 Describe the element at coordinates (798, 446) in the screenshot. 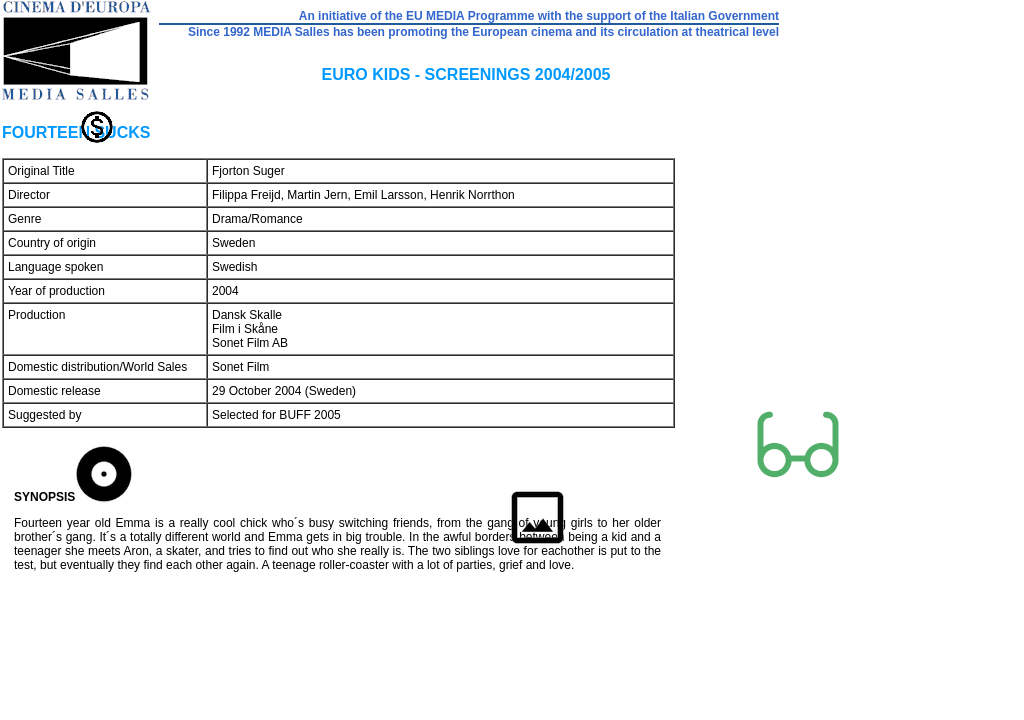

I see `toggle reading mode or reader view` at that location.